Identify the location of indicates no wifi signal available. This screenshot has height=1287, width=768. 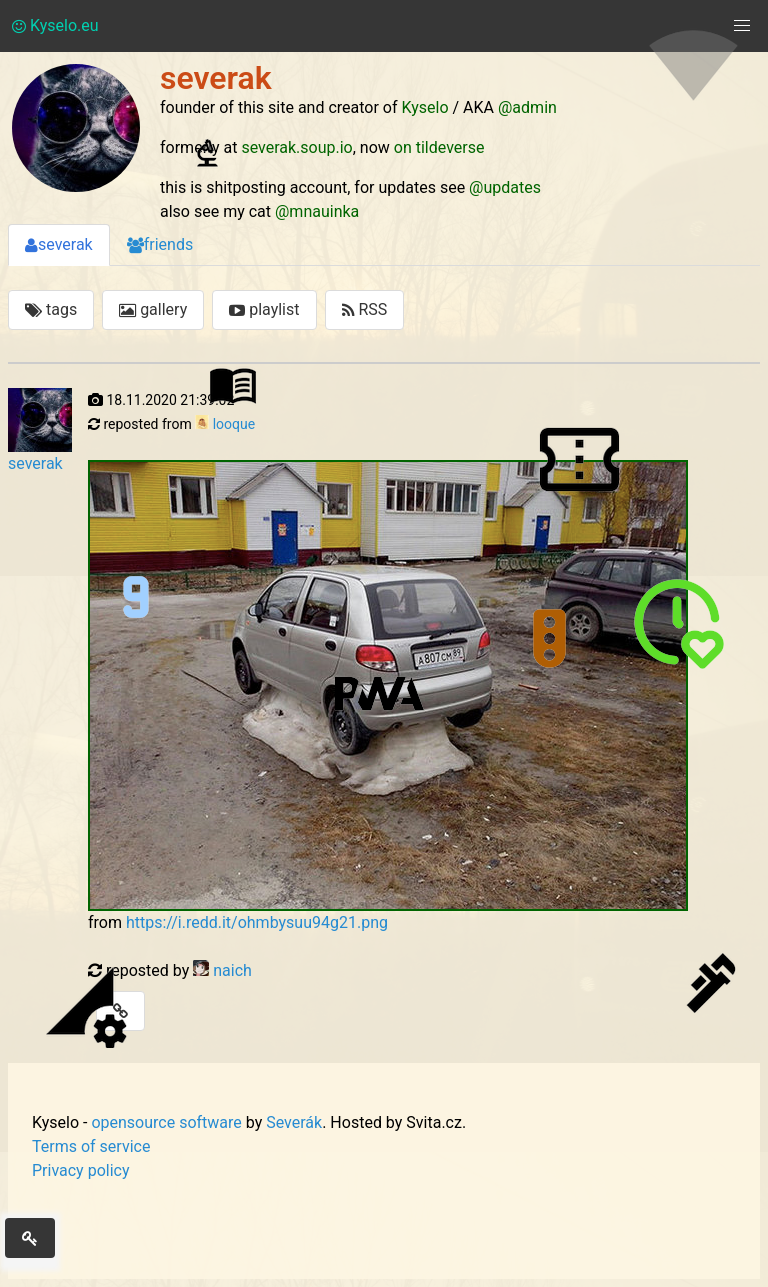
(693, 64).